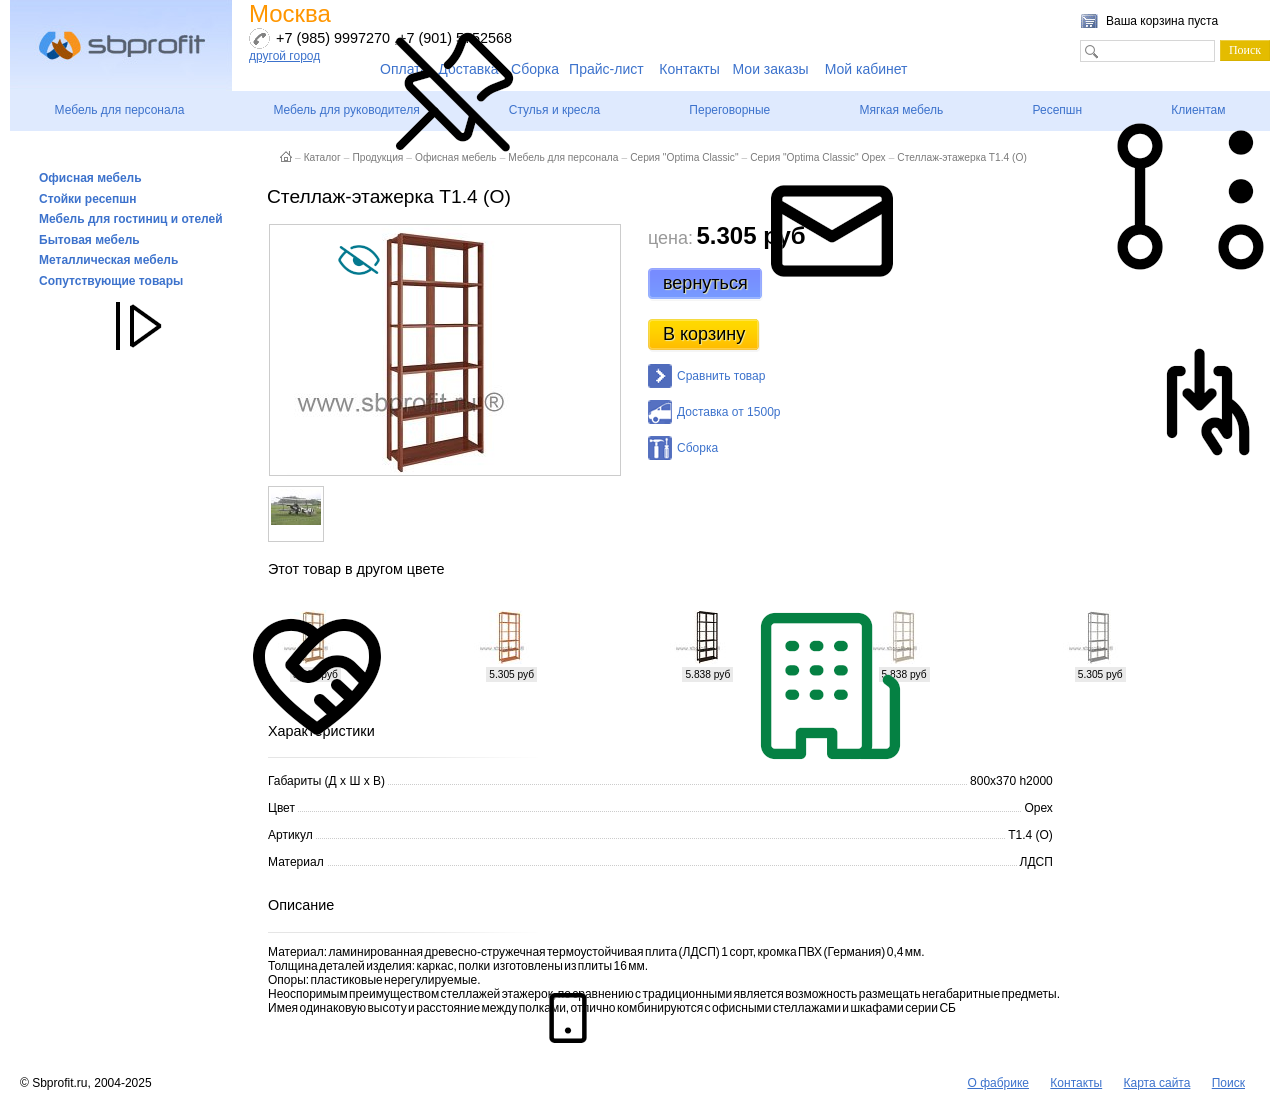 This screenshot has width=1280, height=1118. I want to click on continue debugging past current breakpoint, so click(136, 326).